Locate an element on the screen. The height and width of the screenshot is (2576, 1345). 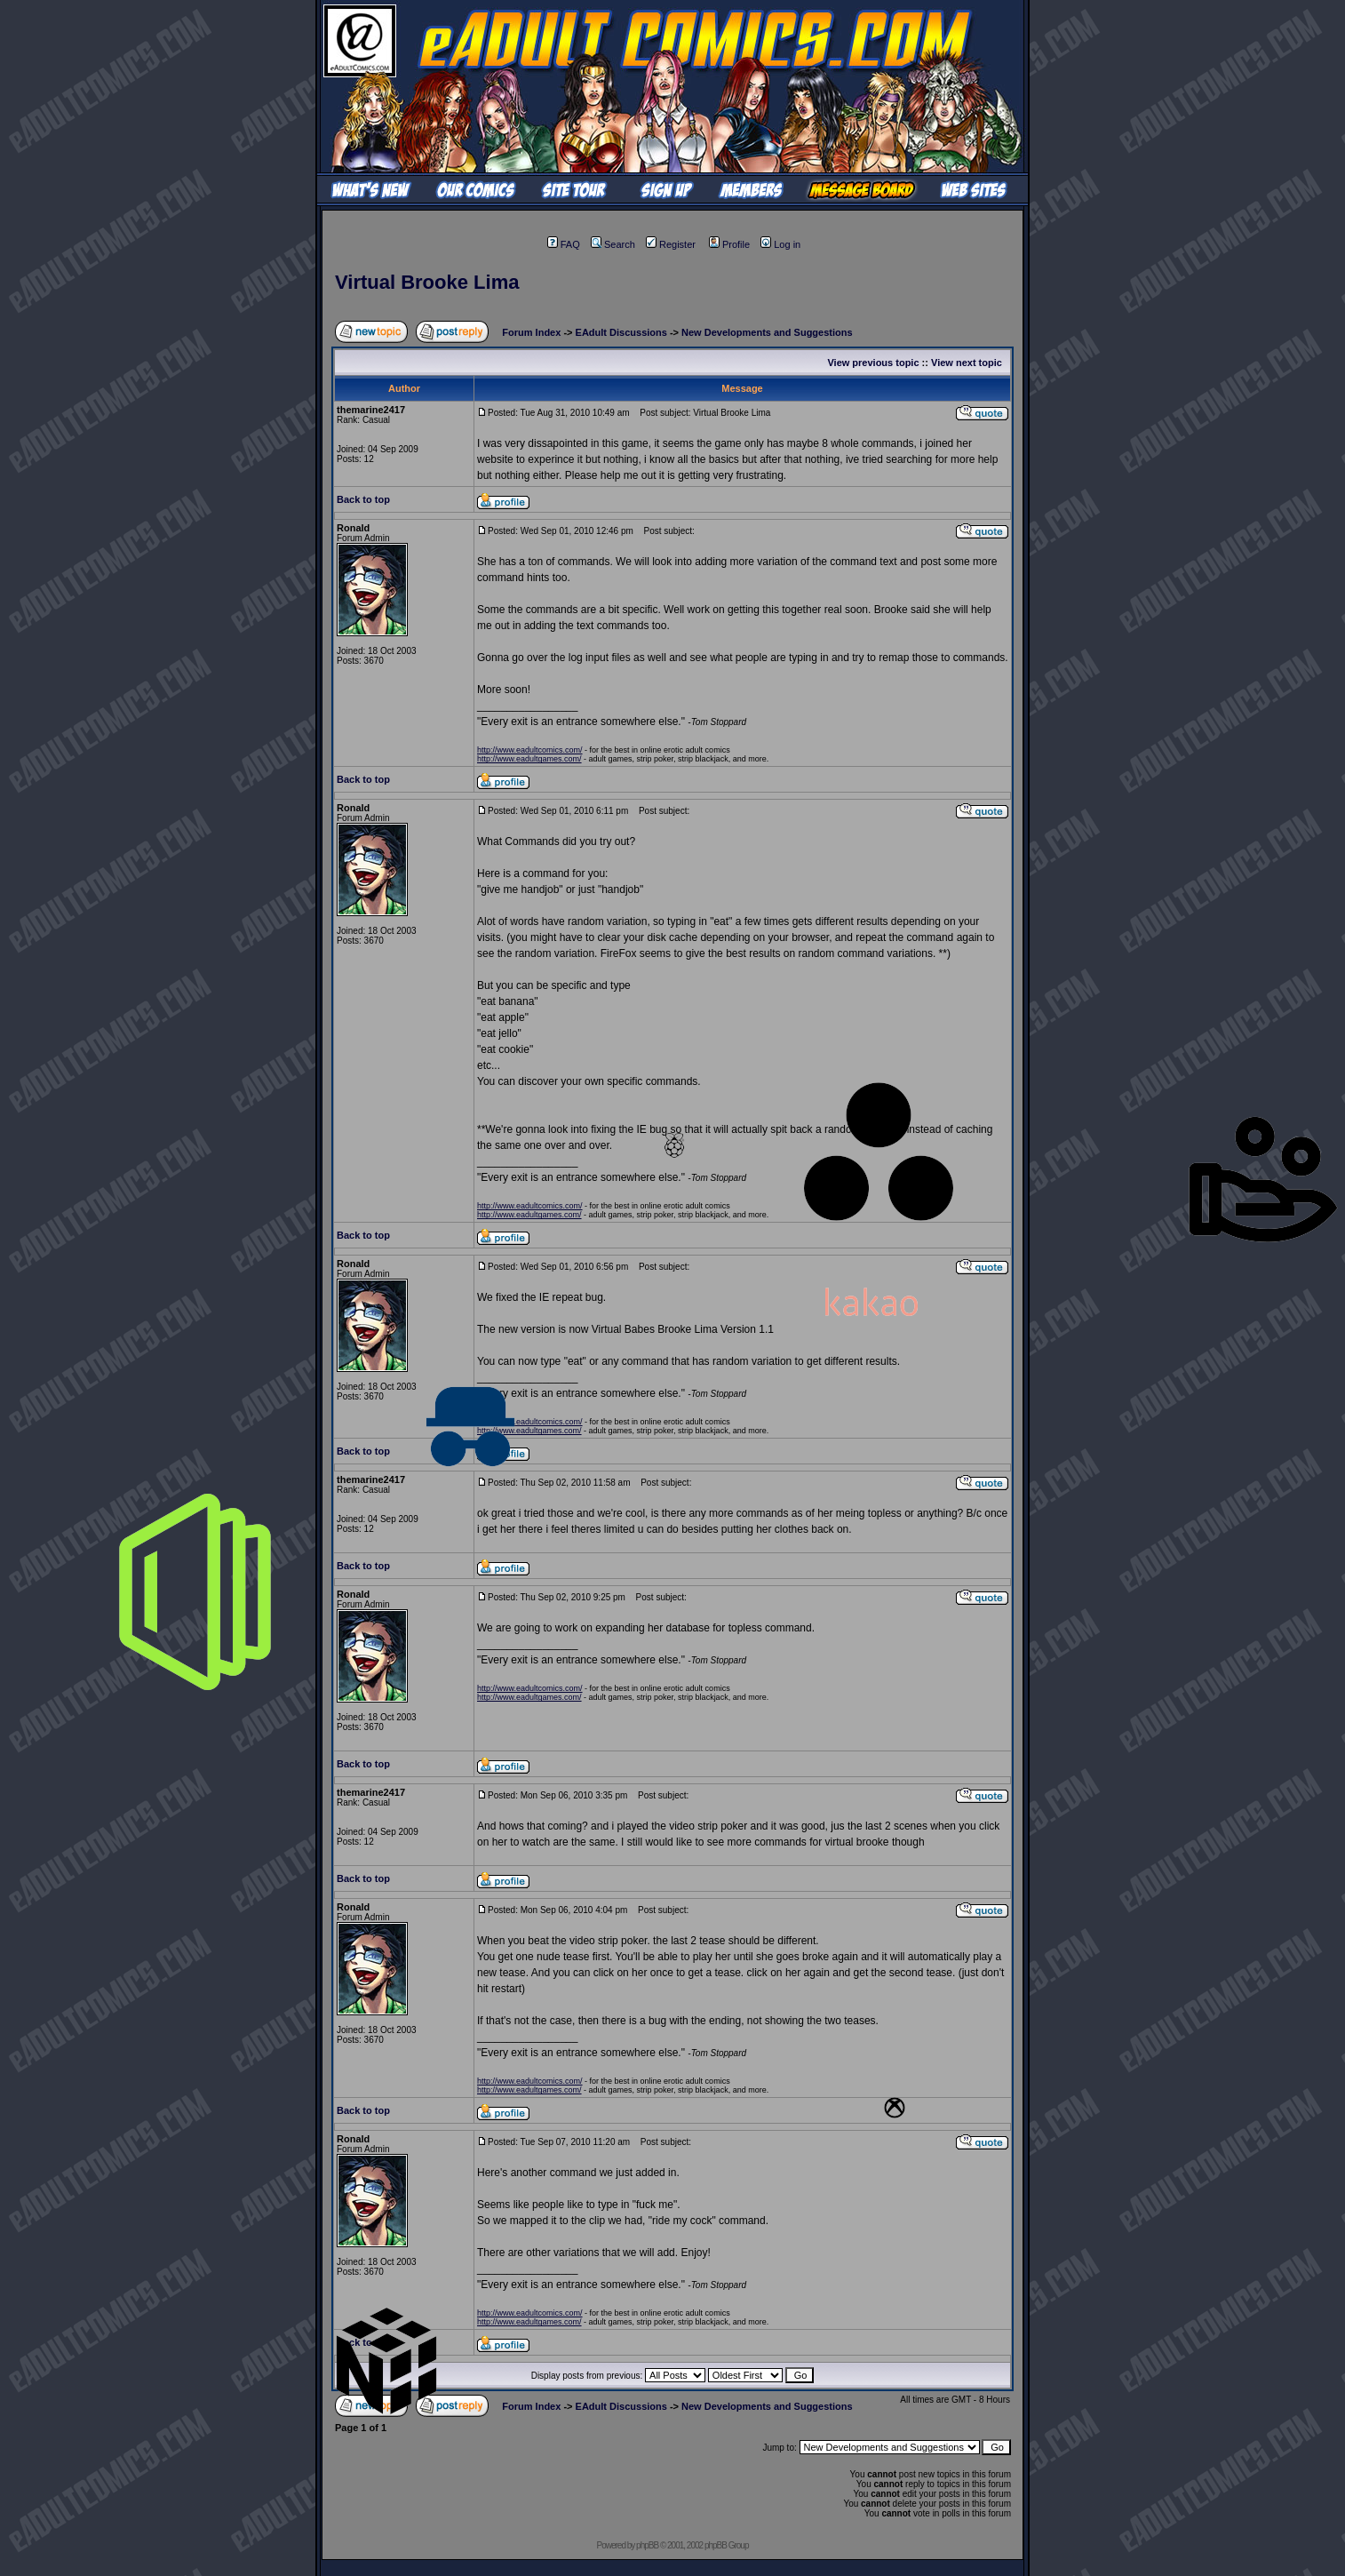
Raspberry Pi brand logo is located at coordinates (674, 1145).